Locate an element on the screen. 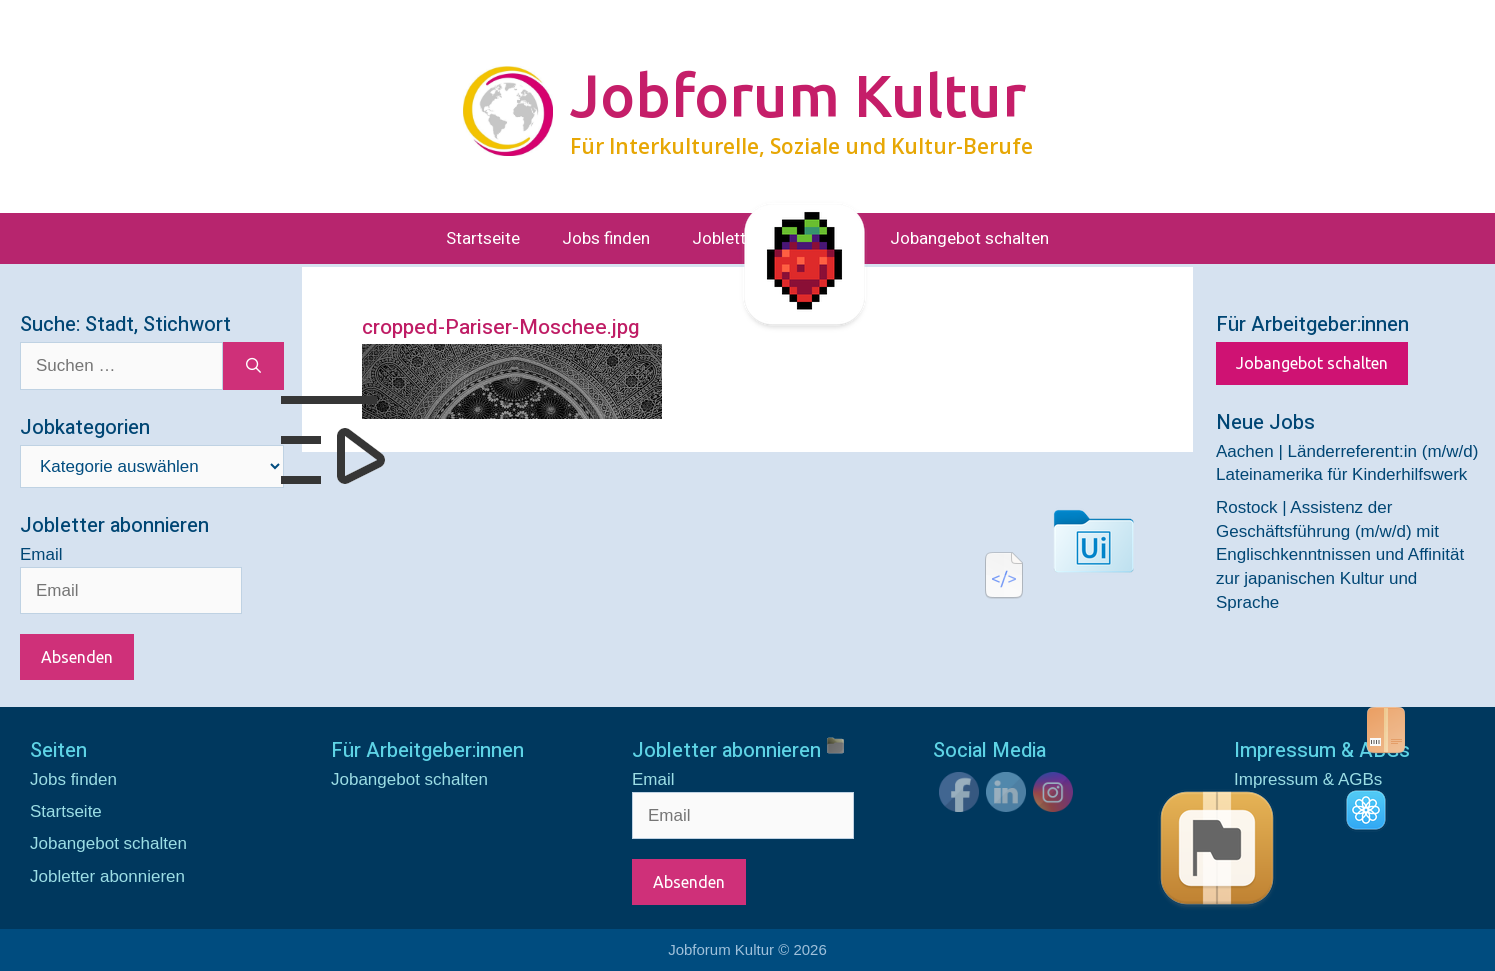 This screenshot has height=971, width=1495. view or manage the play queue is located at coordinates (329, 436).